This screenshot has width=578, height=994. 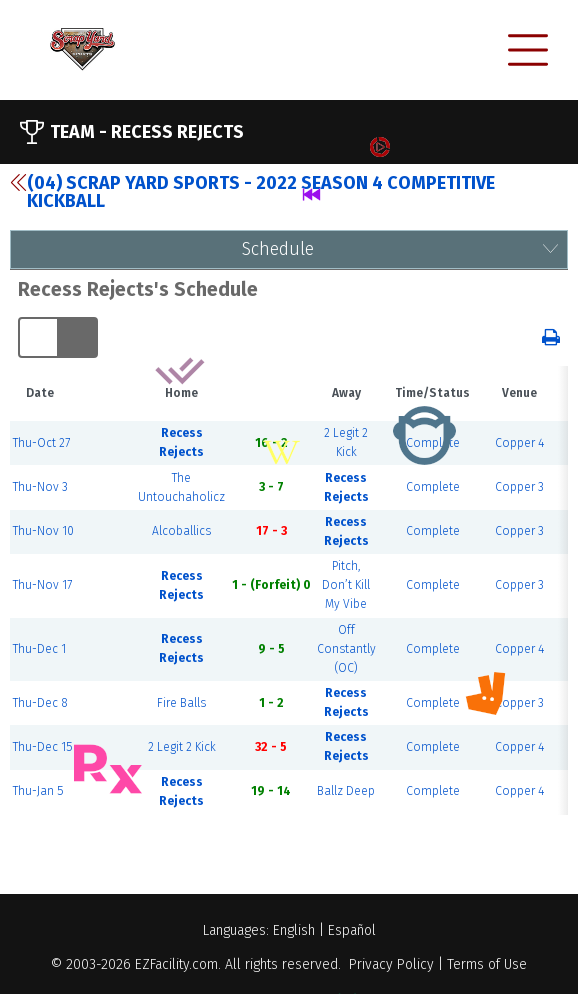 I want to click on gradle play publisher logo, so click(x=380, y=147).